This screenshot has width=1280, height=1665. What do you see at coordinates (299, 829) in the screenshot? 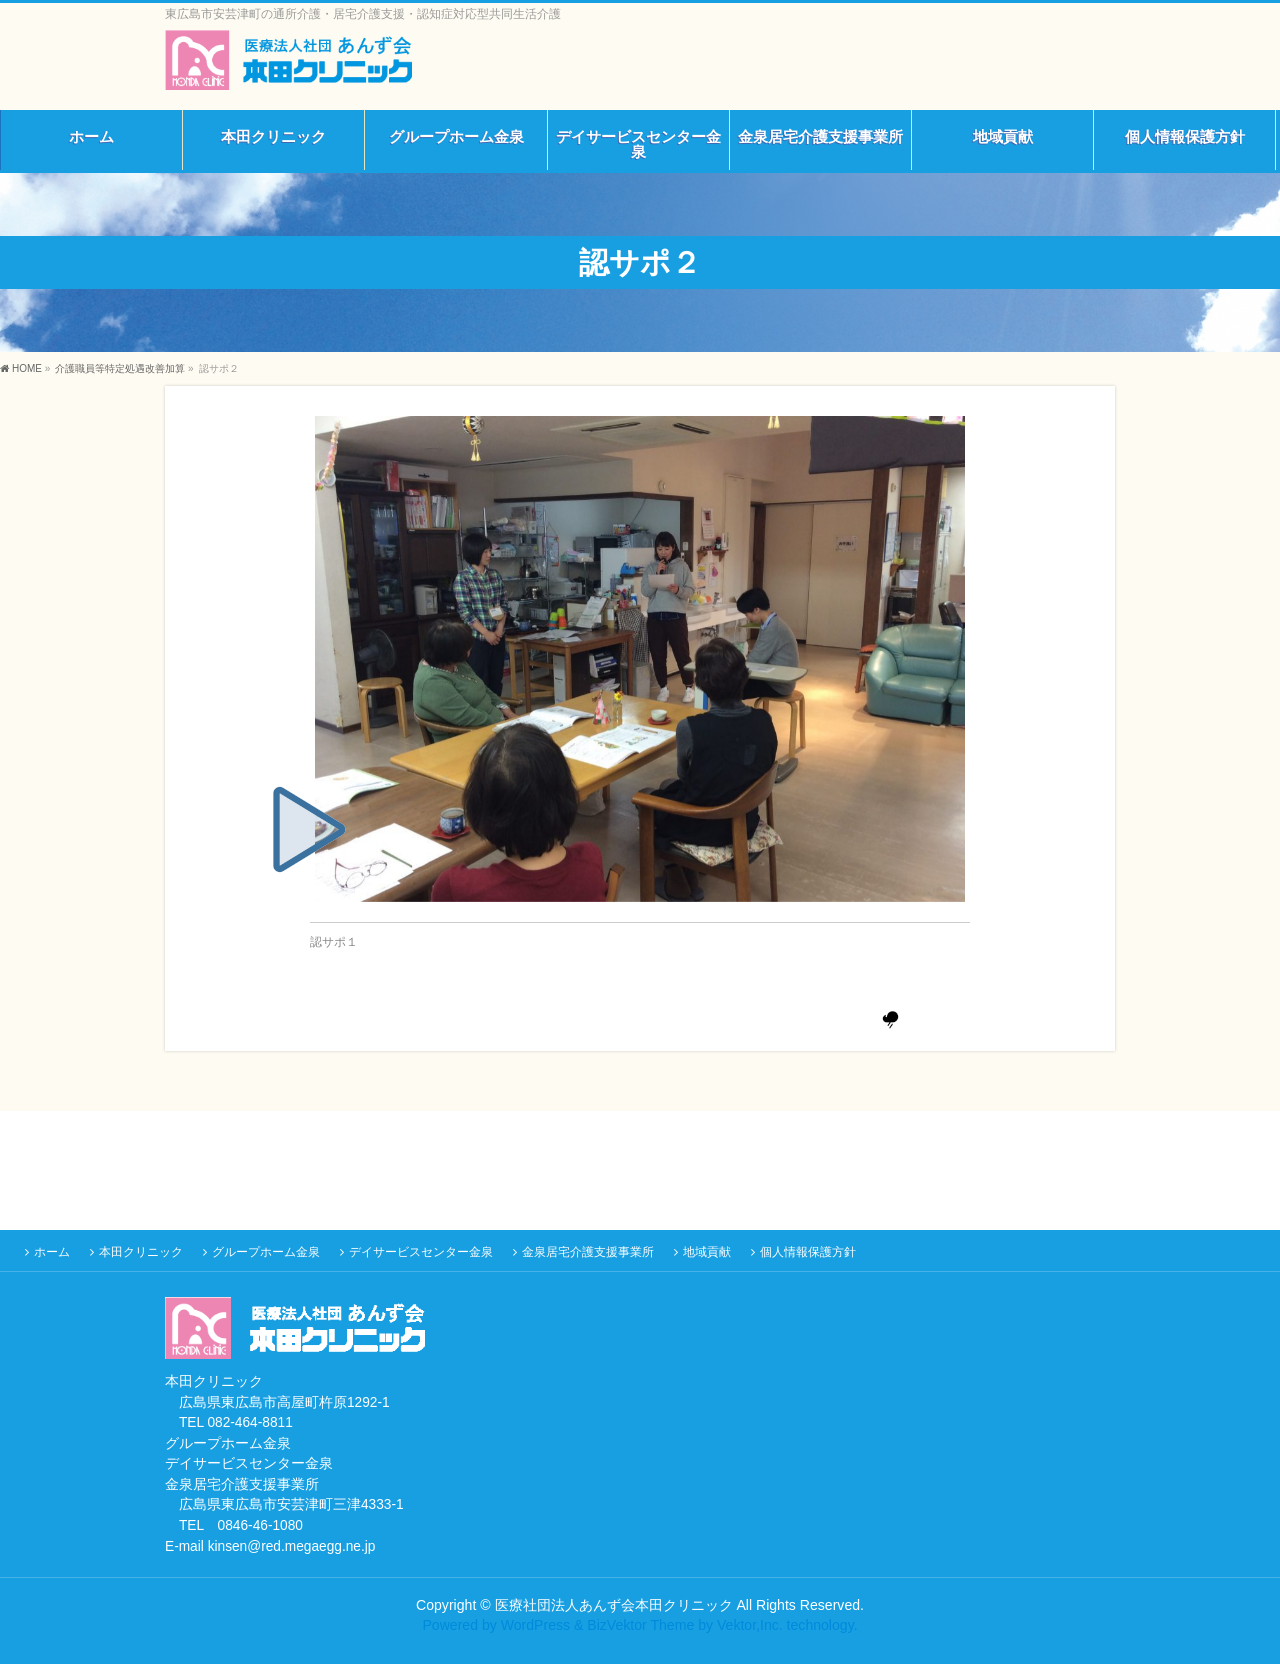
I see `play media or start video` at bounding box center [299, 829].